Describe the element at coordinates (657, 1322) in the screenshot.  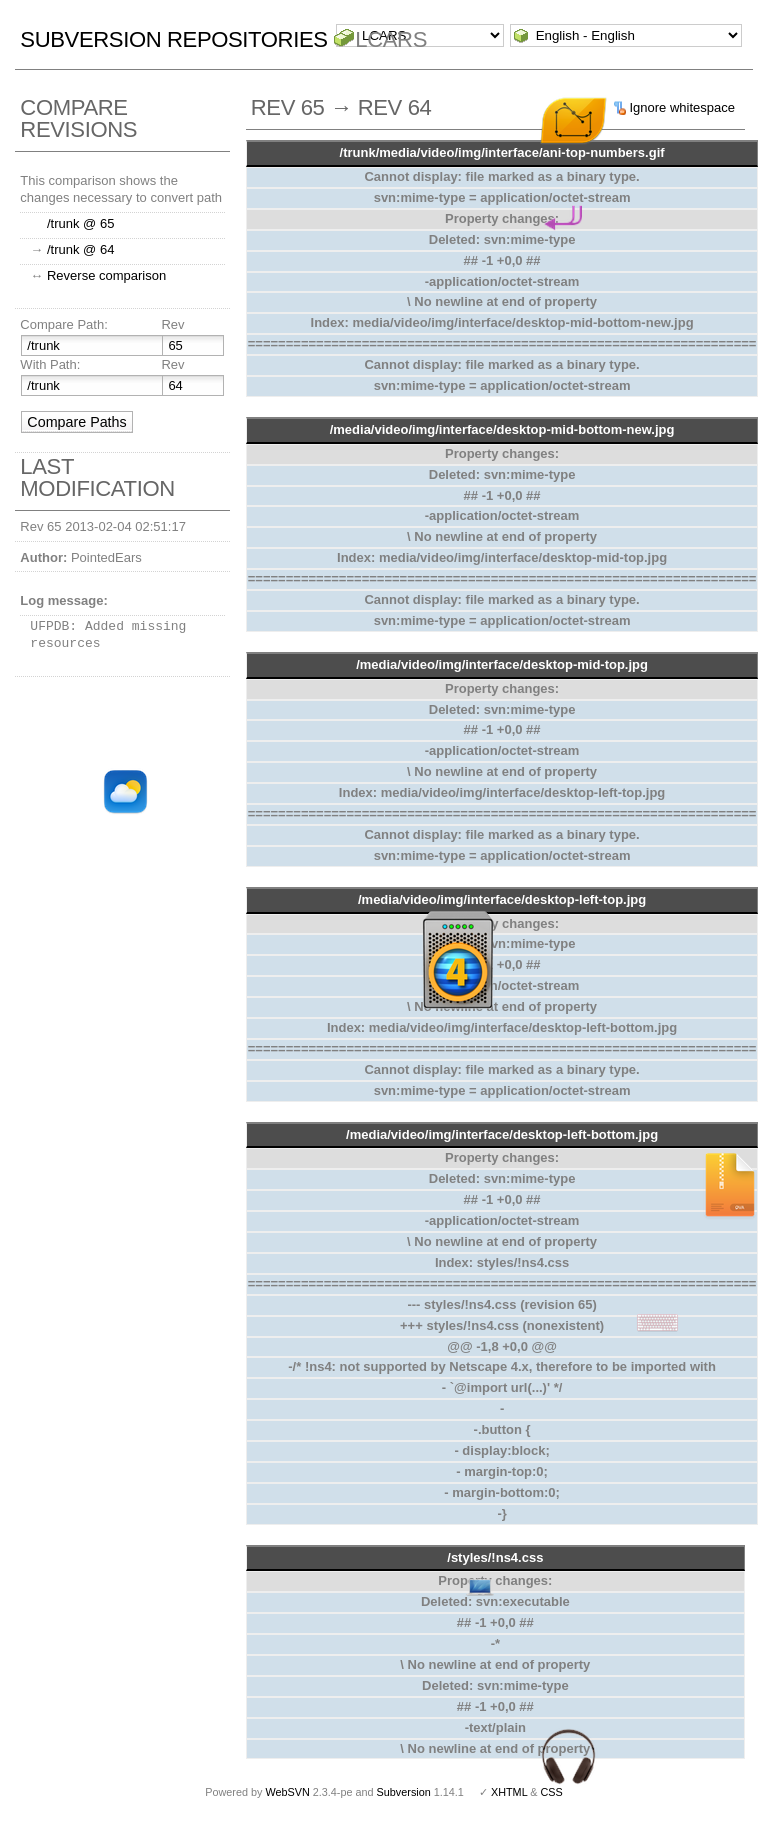
I see `connect a bluetooth keyboard` at that location.